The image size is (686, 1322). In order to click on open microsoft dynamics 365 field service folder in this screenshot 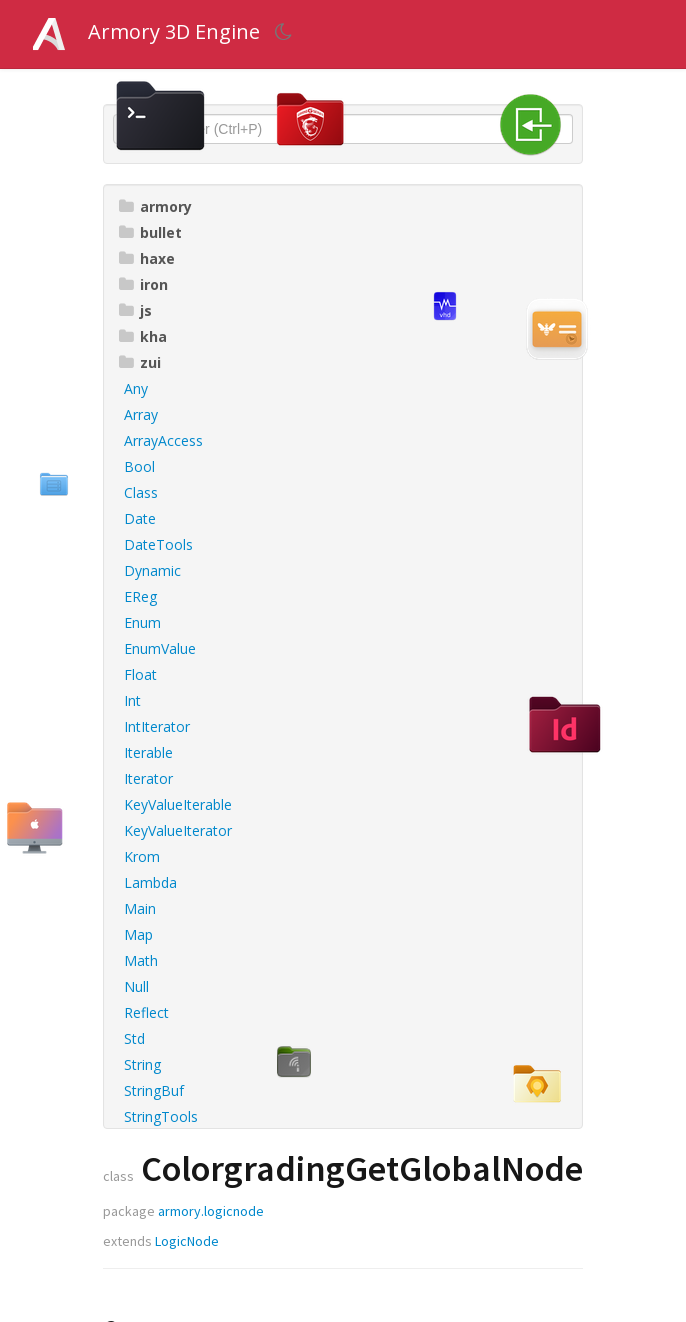, I will do `click(537, 1085)`.